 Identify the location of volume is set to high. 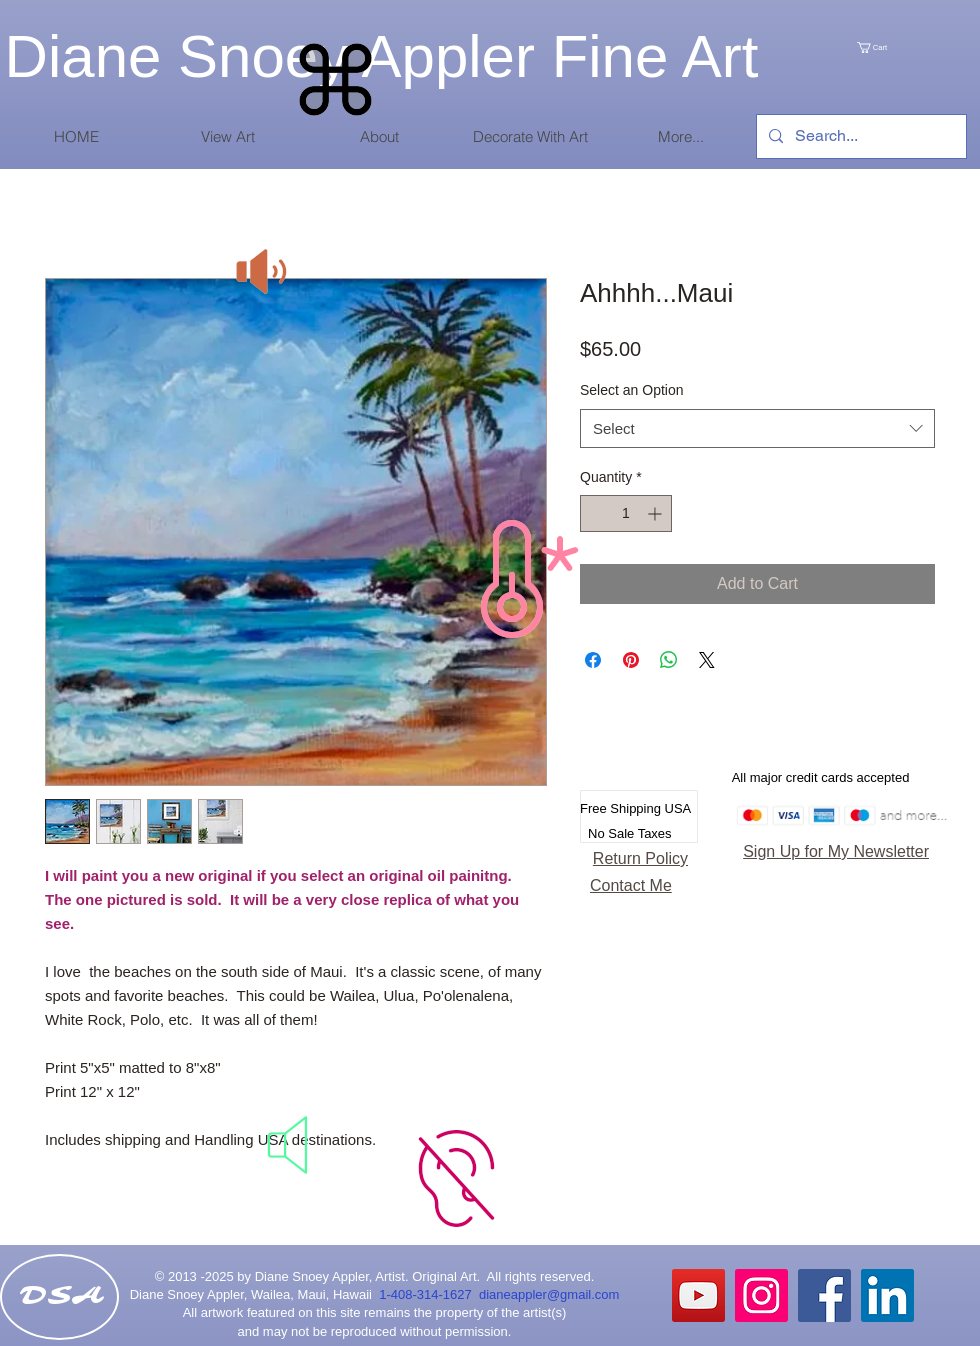
(260, 271).